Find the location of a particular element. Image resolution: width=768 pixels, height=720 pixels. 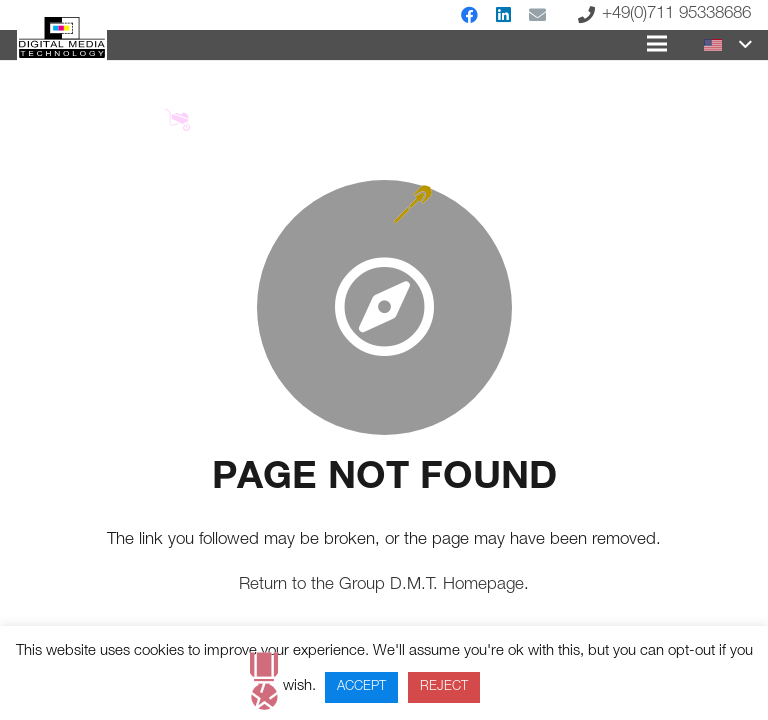

view achievements or awards is located at coordinates (264, 681).